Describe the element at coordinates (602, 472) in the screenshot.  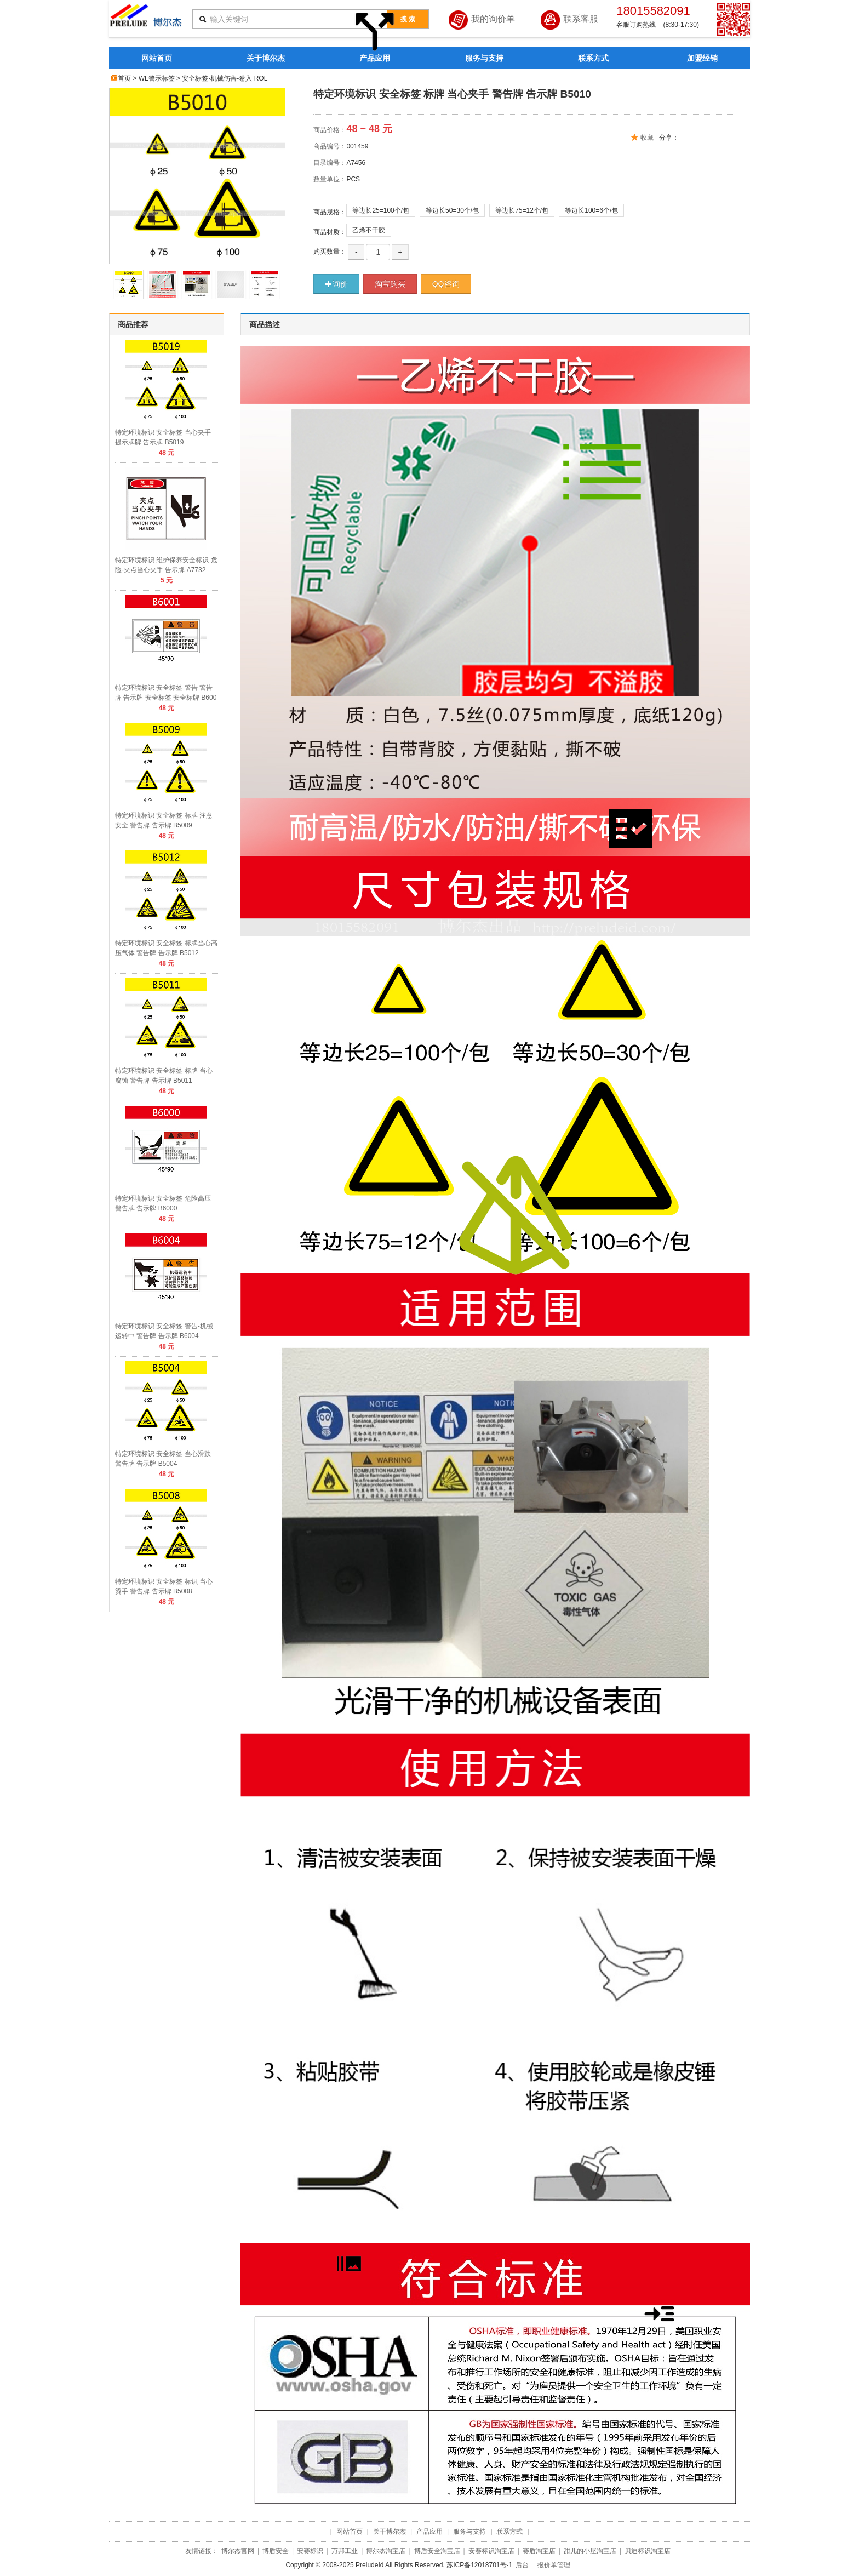
I see `view items as a bulleted list` at that location.